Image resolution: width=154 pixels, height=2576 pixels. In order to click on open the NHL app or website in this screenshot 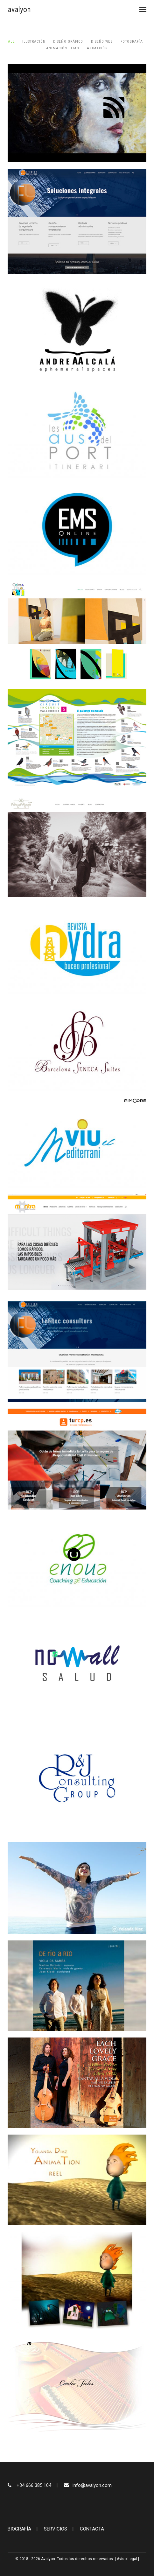, I will do `click(55, 1654)`.